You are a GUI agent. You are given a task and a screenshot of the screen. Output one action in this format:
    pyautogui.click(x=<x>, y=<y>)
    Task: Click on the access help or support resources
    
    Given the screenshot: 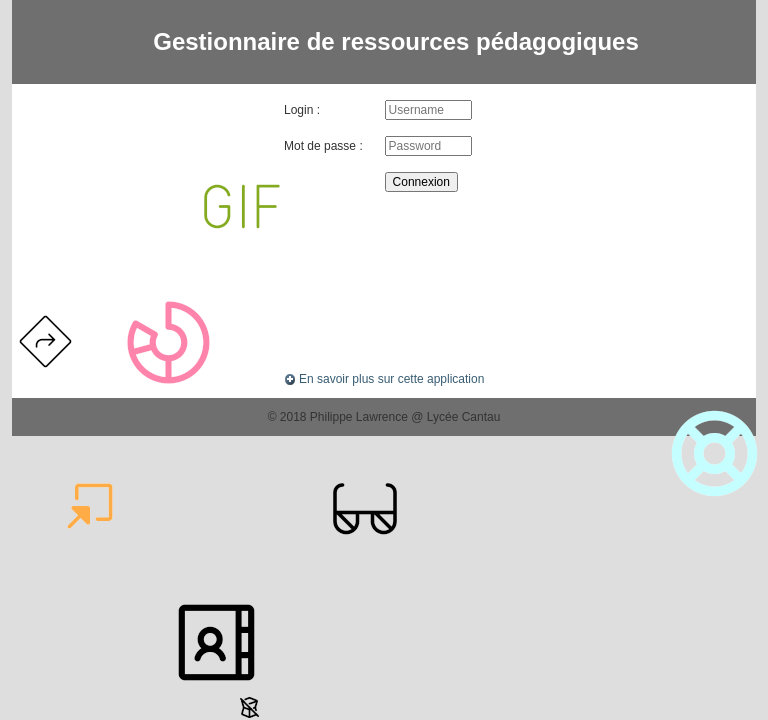 What is the action you would take?
    pyautogui.click(x=714, y=453)
    